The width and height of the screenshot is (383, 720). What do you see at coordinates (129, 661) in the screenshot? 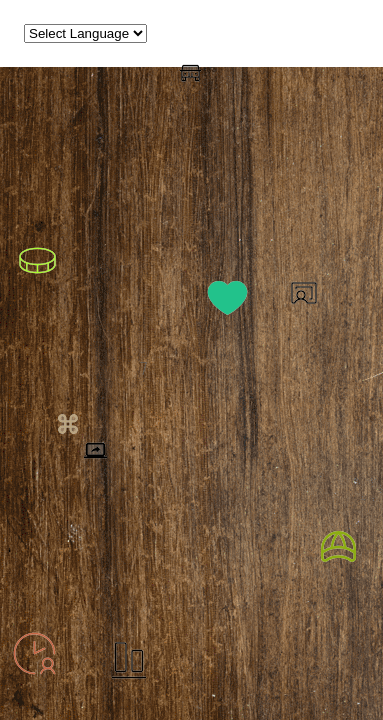
I see `align selected elements to the bottom` at bounding box center [129, 661].